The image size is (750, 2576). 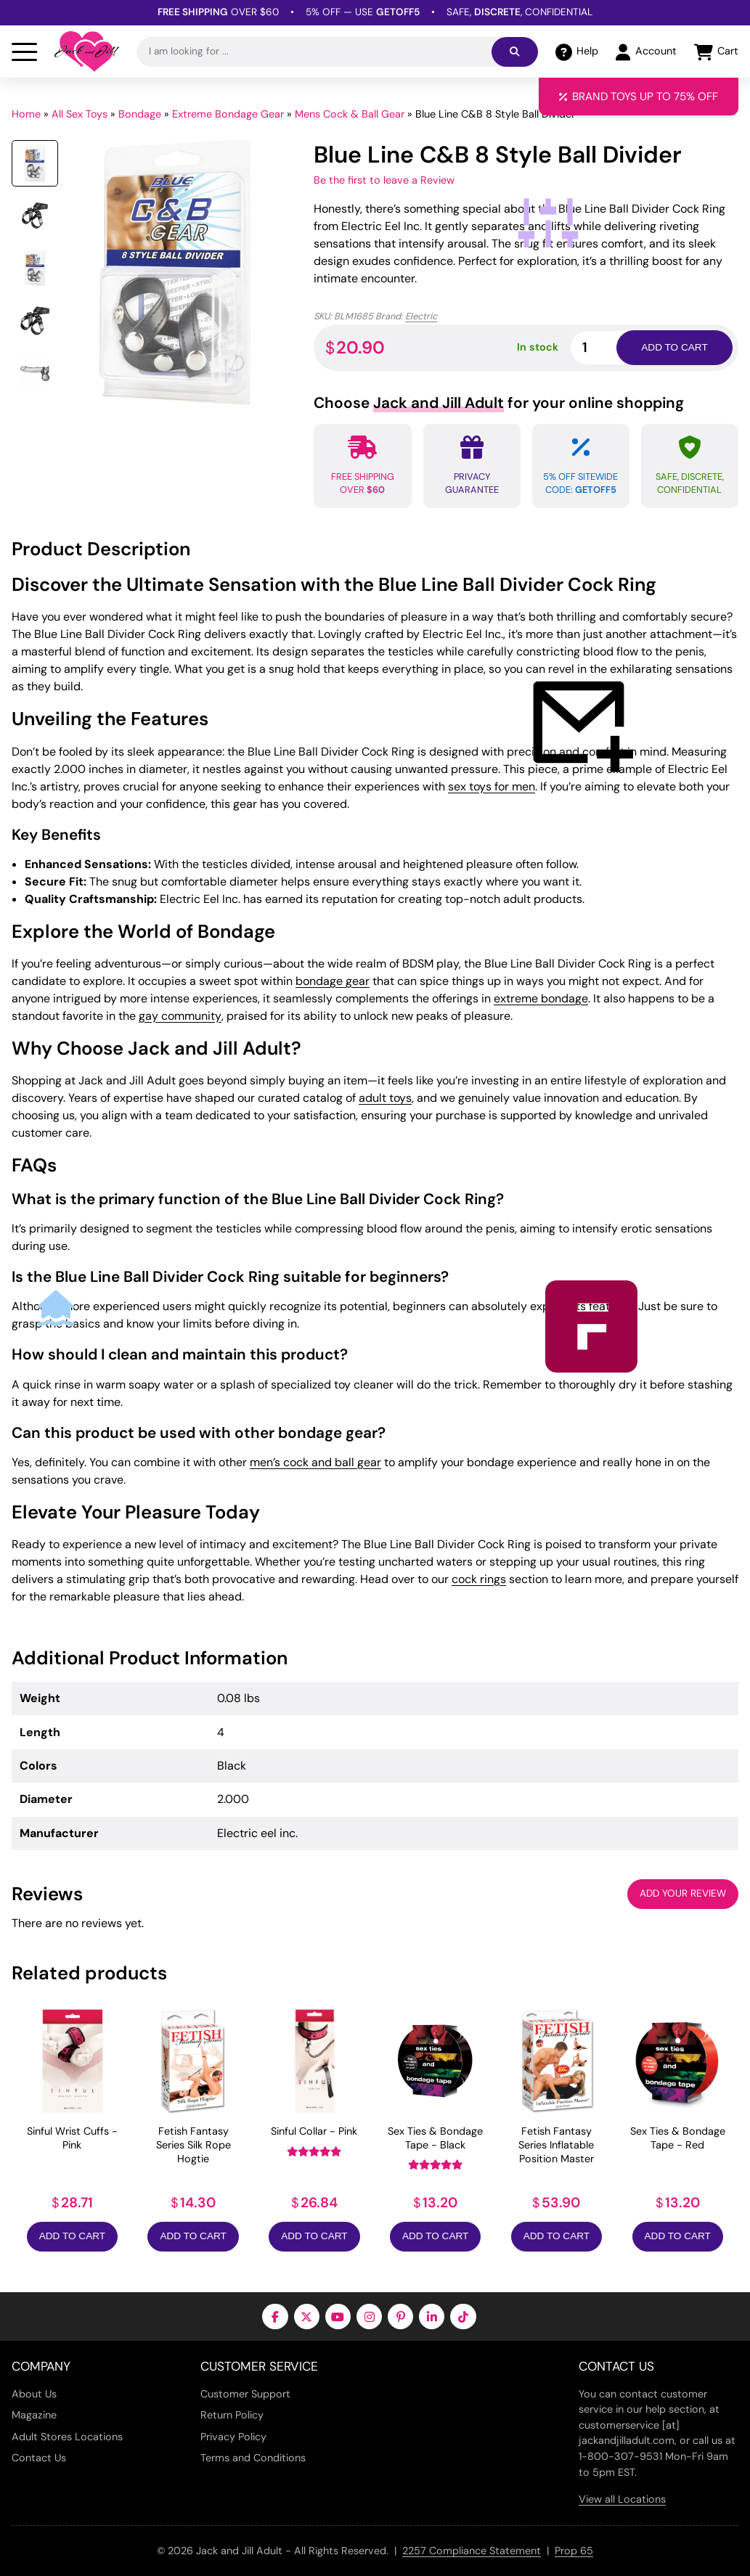 I want to click on access audio equalizer settings, so click(x=548, y=223).